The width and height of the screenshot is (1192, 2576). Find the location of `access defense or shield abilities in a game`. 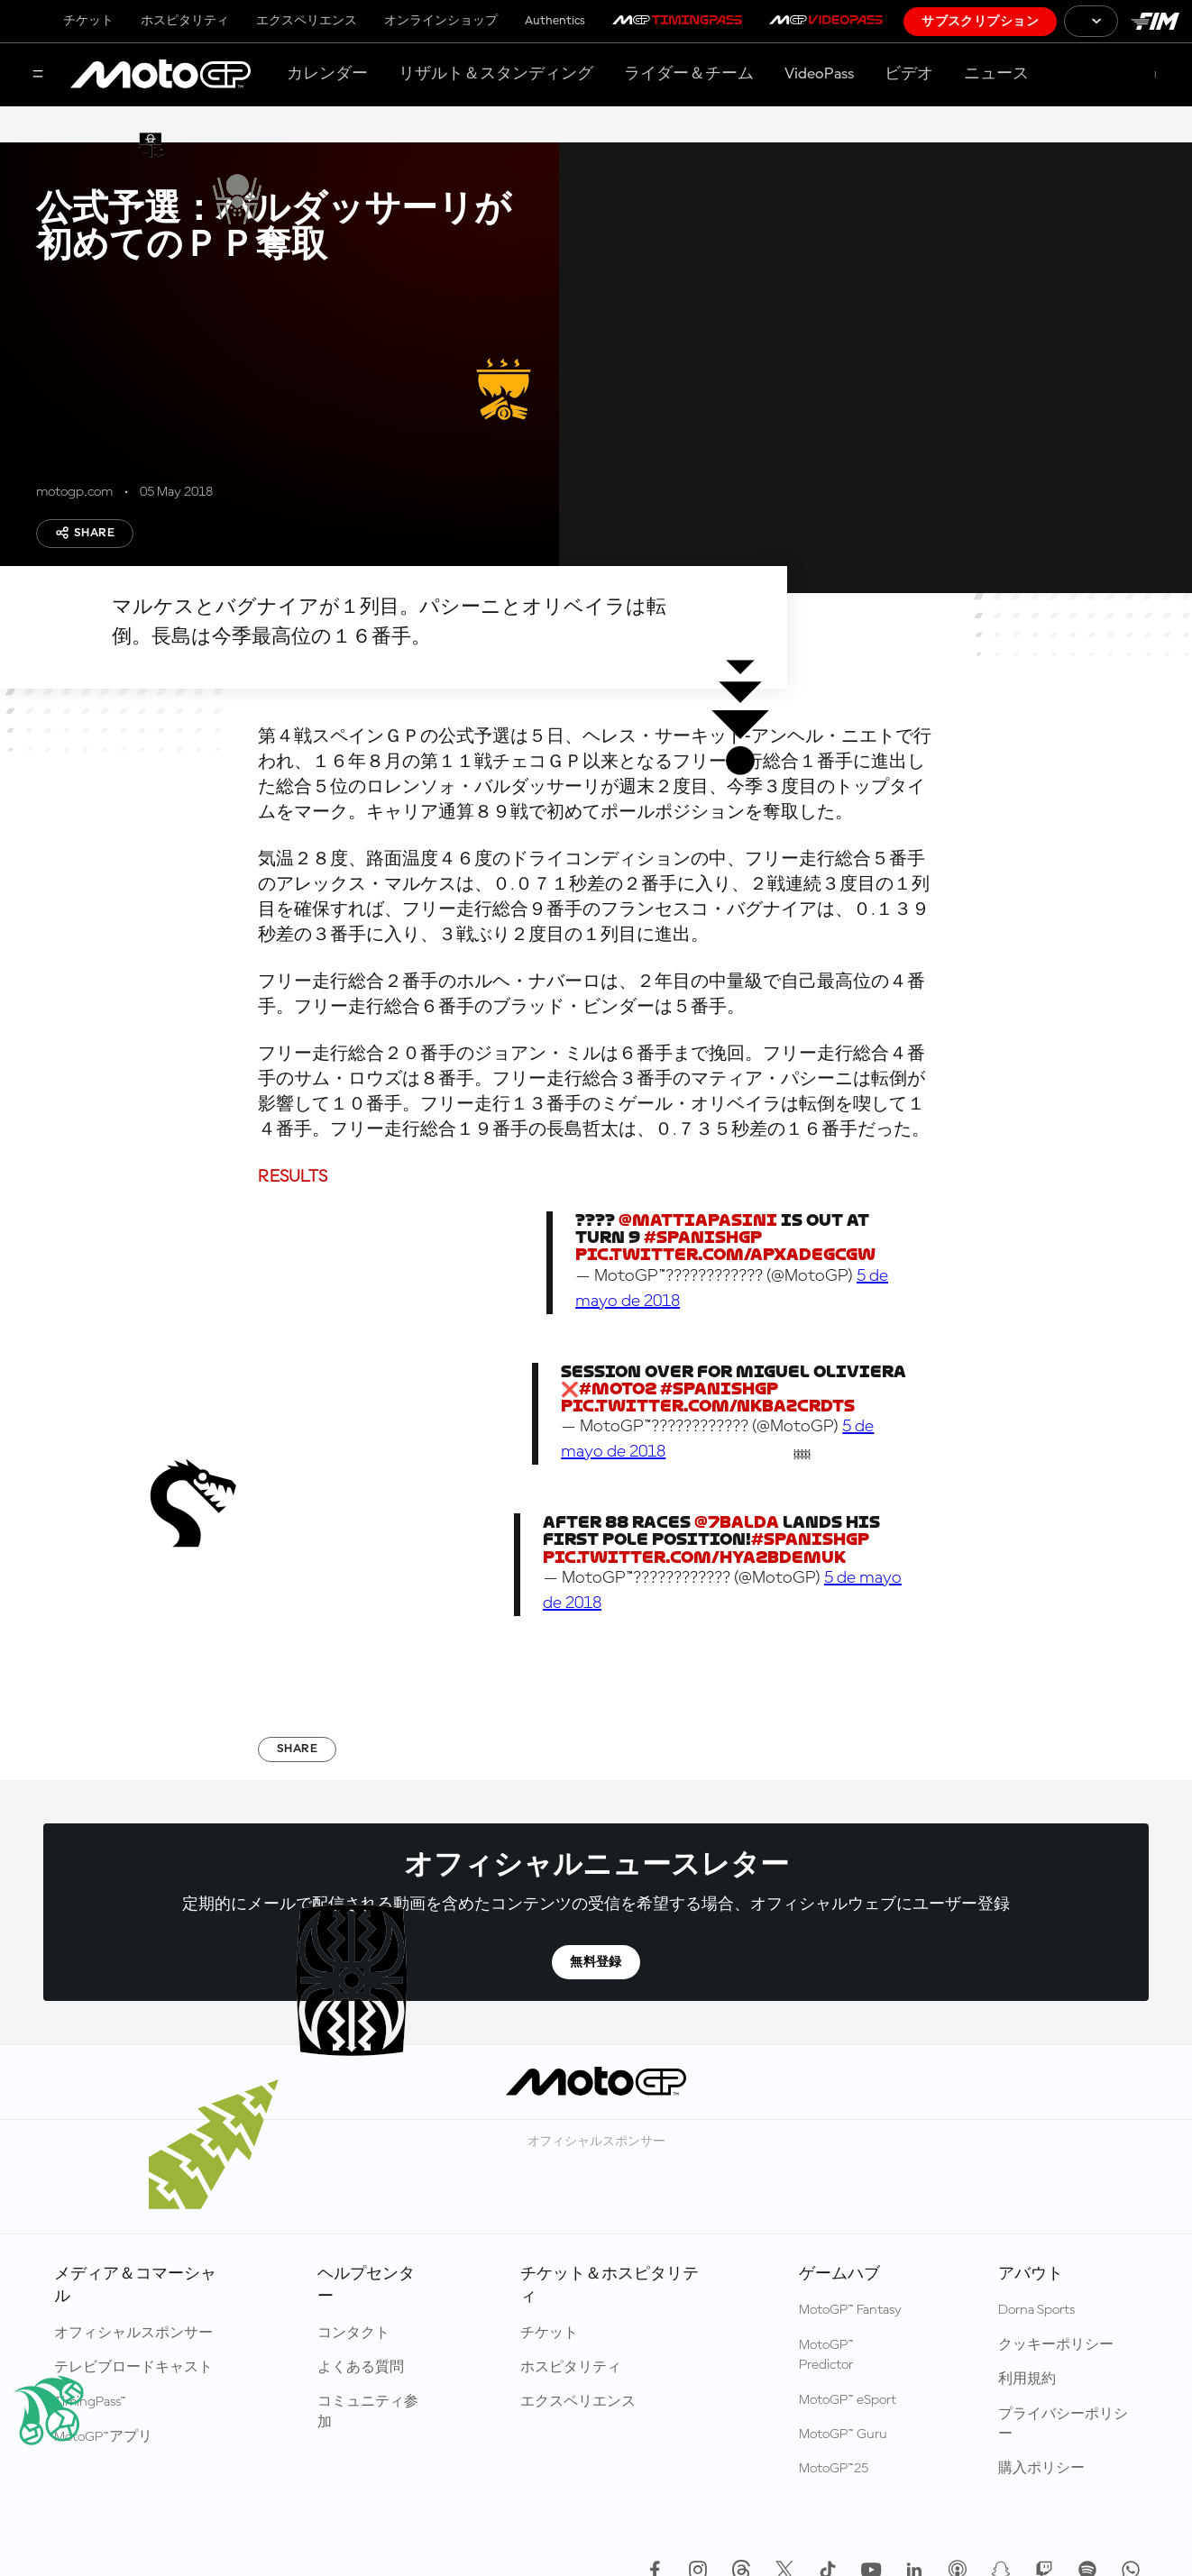

access defense or shield abilities in a game is located at coordinates (352, 1980).